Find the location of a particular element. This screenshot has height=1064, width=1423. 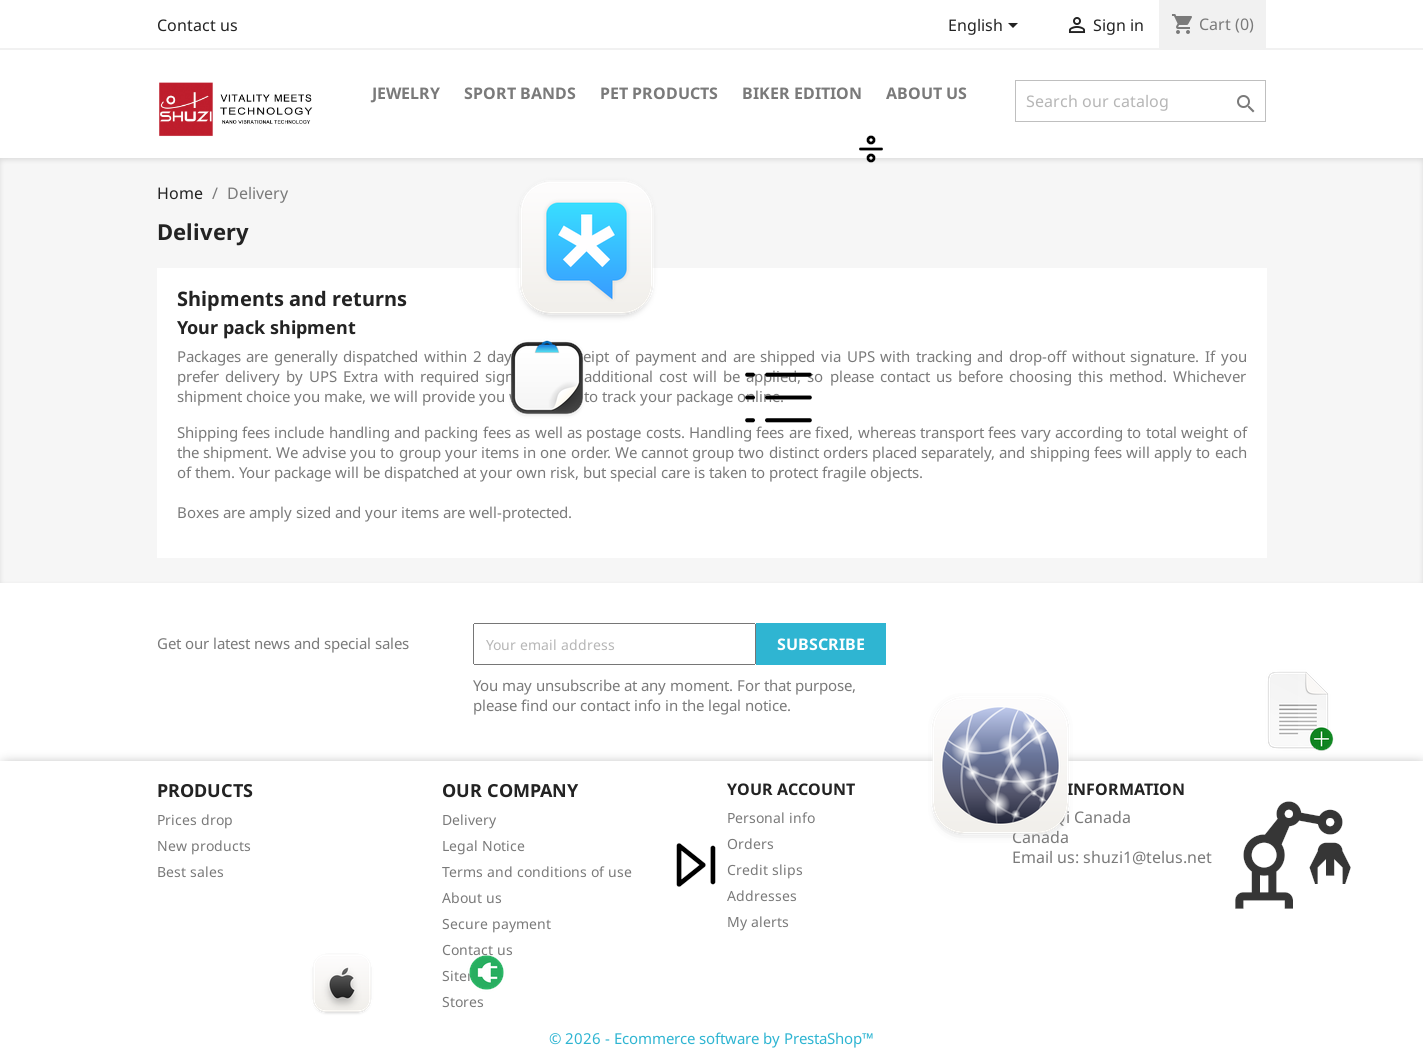

indicates a mounted or connected drive is located at coordinates (486, 972).